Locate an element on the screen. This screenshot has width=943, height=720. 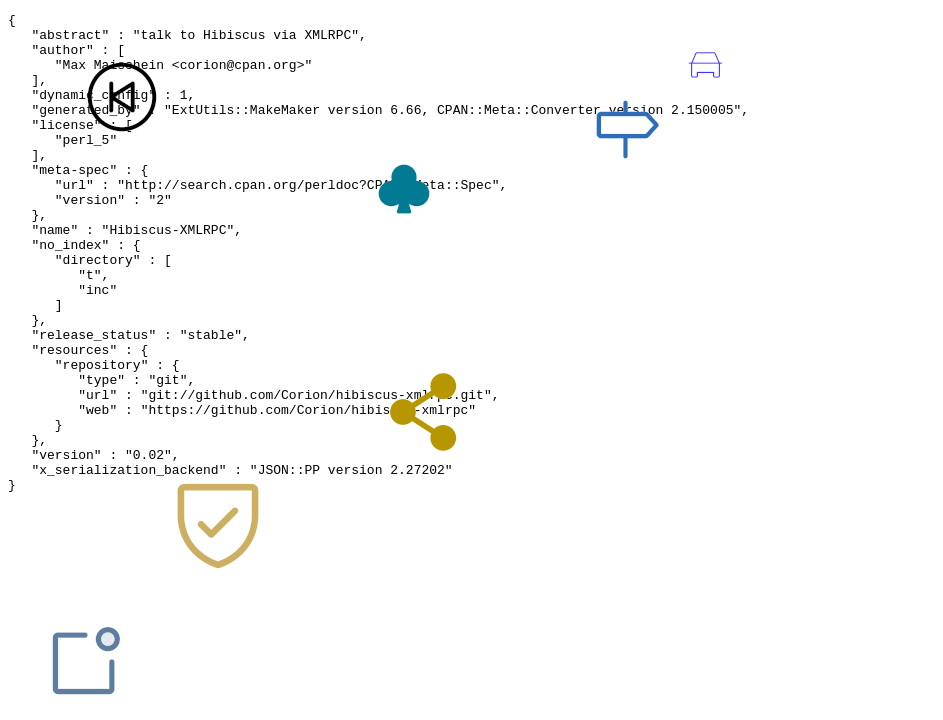
share content to social networks is located at coordinates (426, 412).